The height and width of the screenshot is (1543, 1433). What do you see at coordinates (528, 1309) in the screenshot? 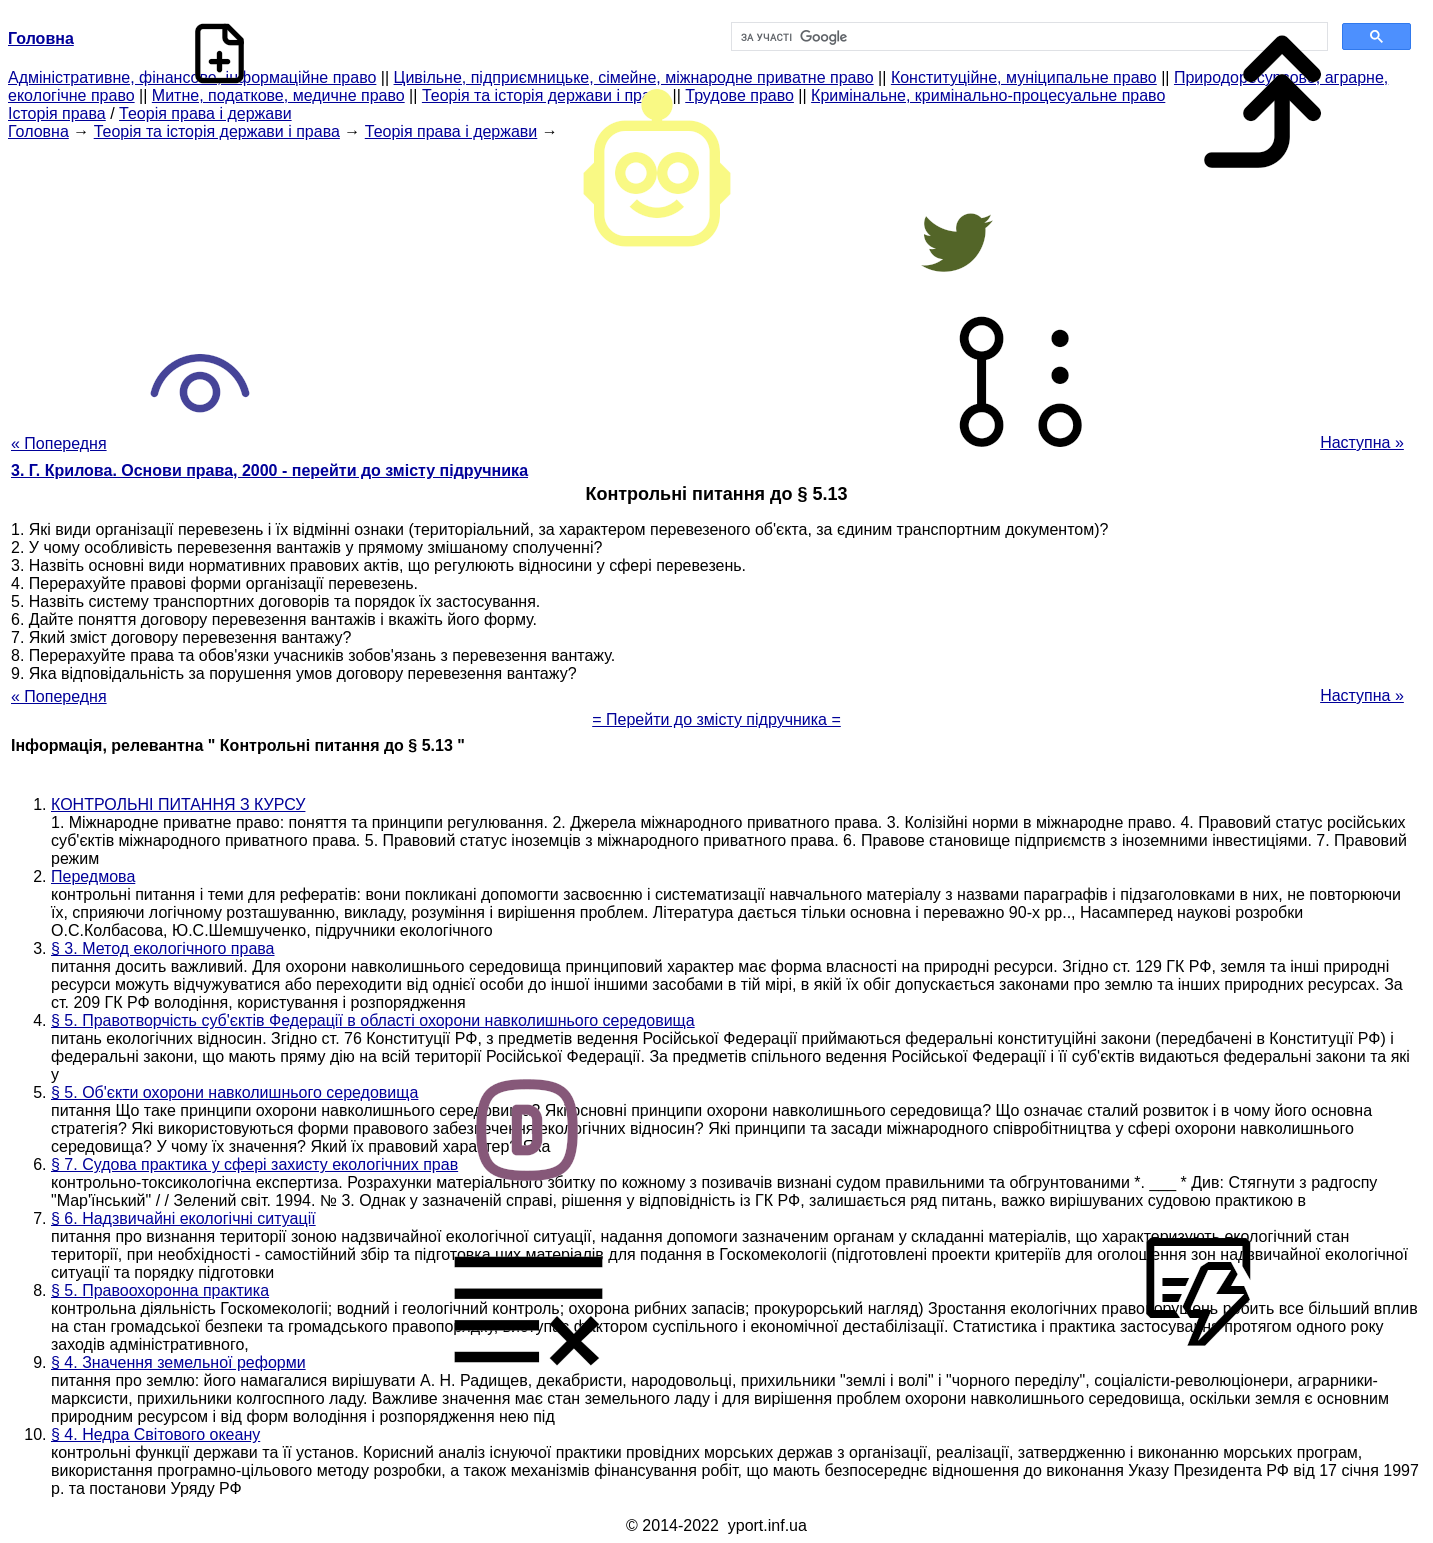
I see `clear all items from a list` at bounding box center [528, 1309].